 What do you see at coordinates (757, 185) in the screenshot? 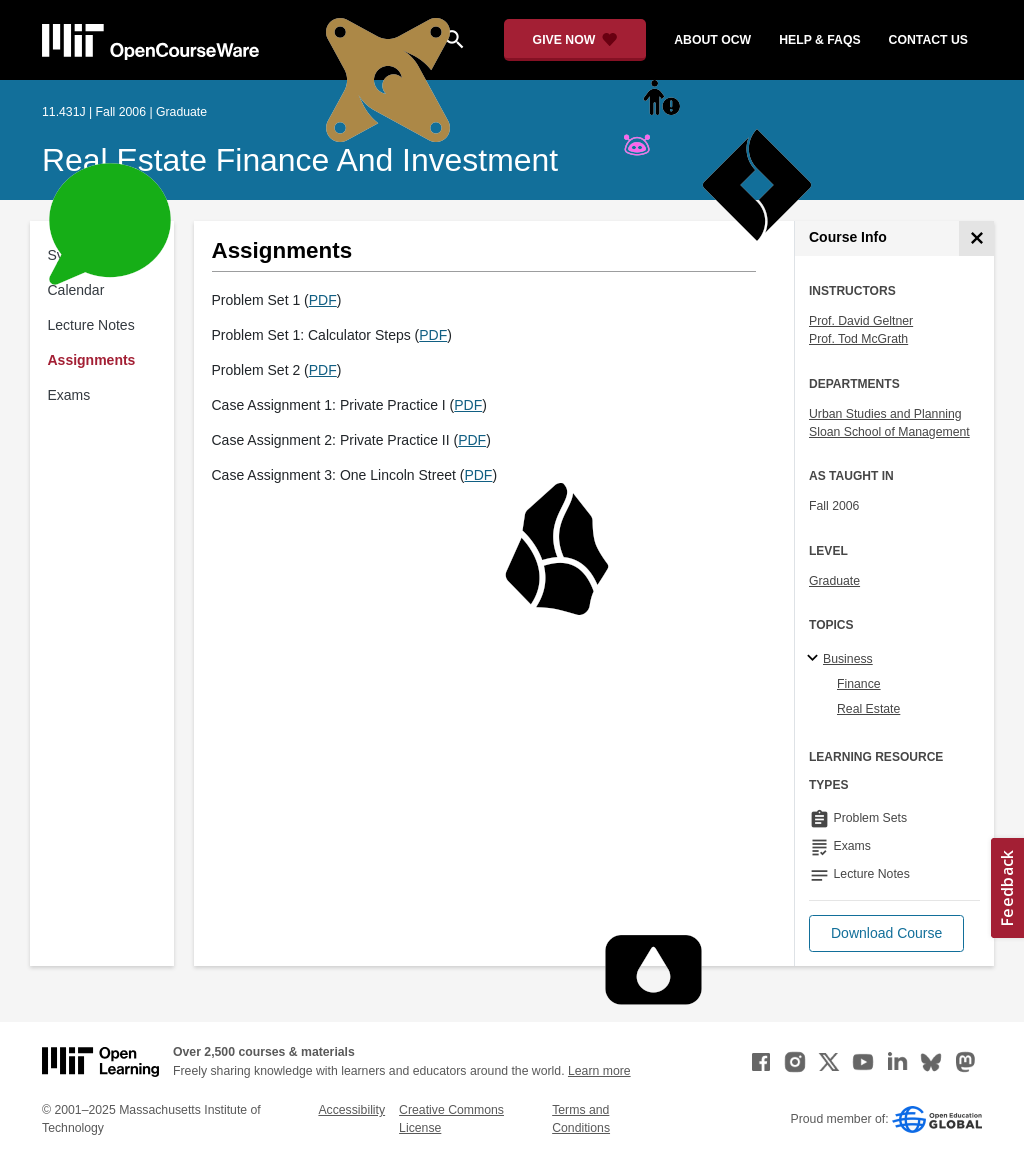
I see `open Jira Software for project tracking` at bounding box center [757, 185].